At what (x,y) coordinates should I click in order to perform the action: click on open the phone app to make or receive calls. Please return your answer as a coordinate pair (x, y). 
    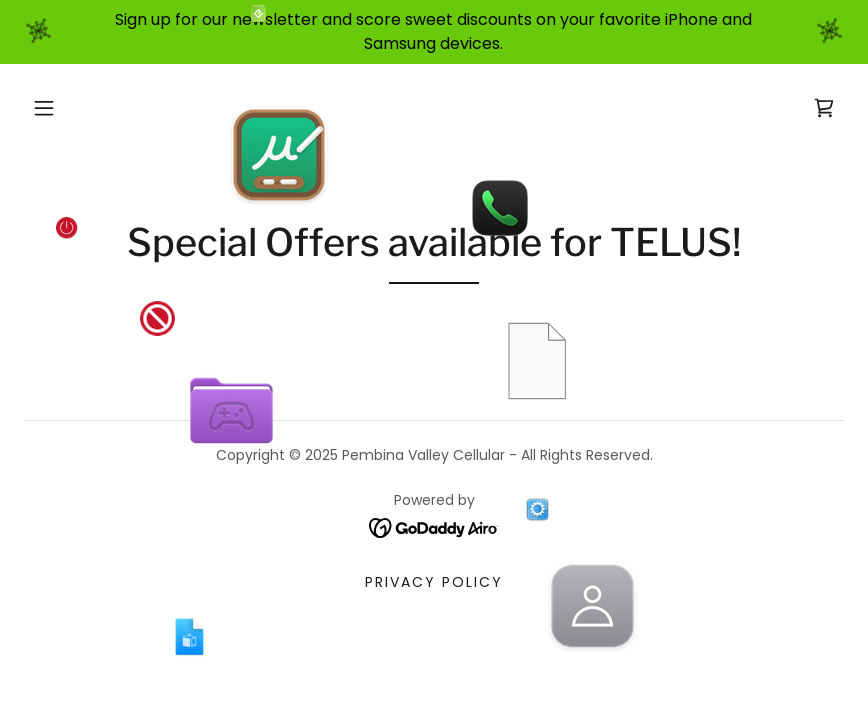
    Looking at the image, I should click on (500, 208).